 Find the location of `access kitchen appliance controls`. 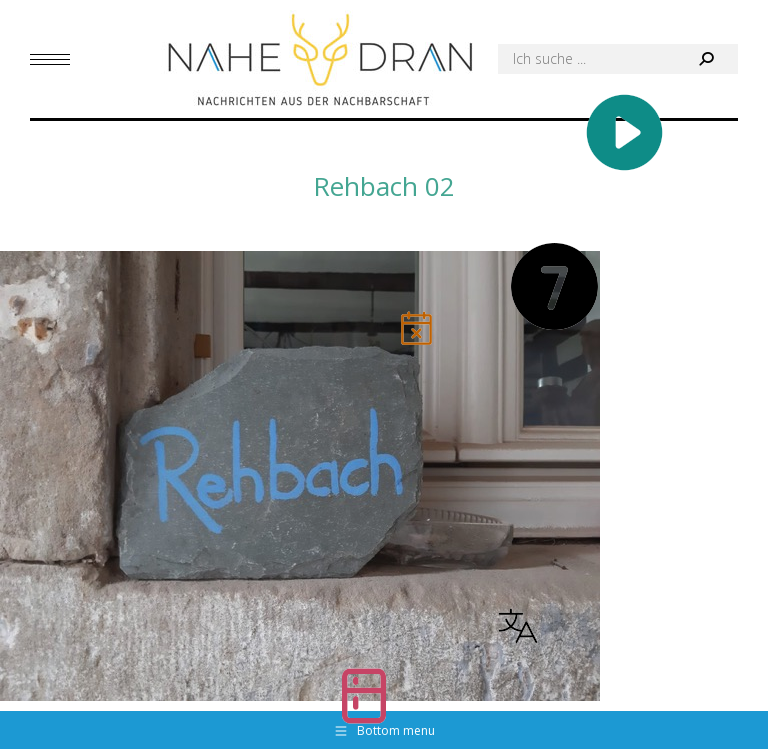

access kitchen appliance controls is located at coordinates (364, 696).